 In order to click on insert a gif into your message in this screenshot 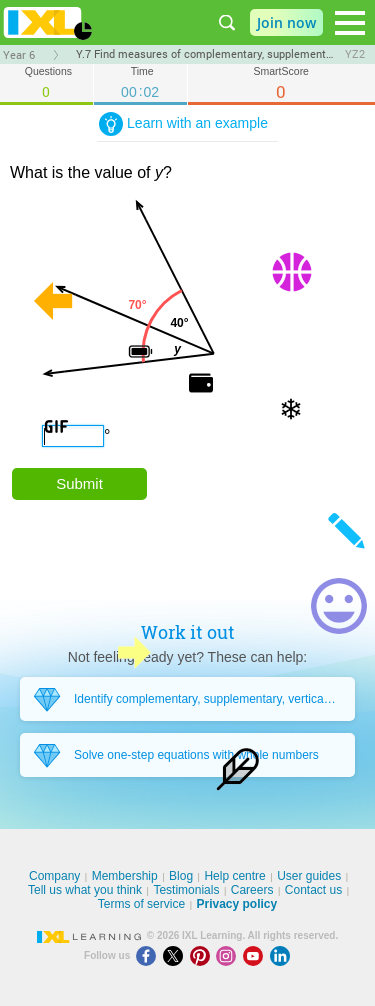, I will do `click(56, 426)`.